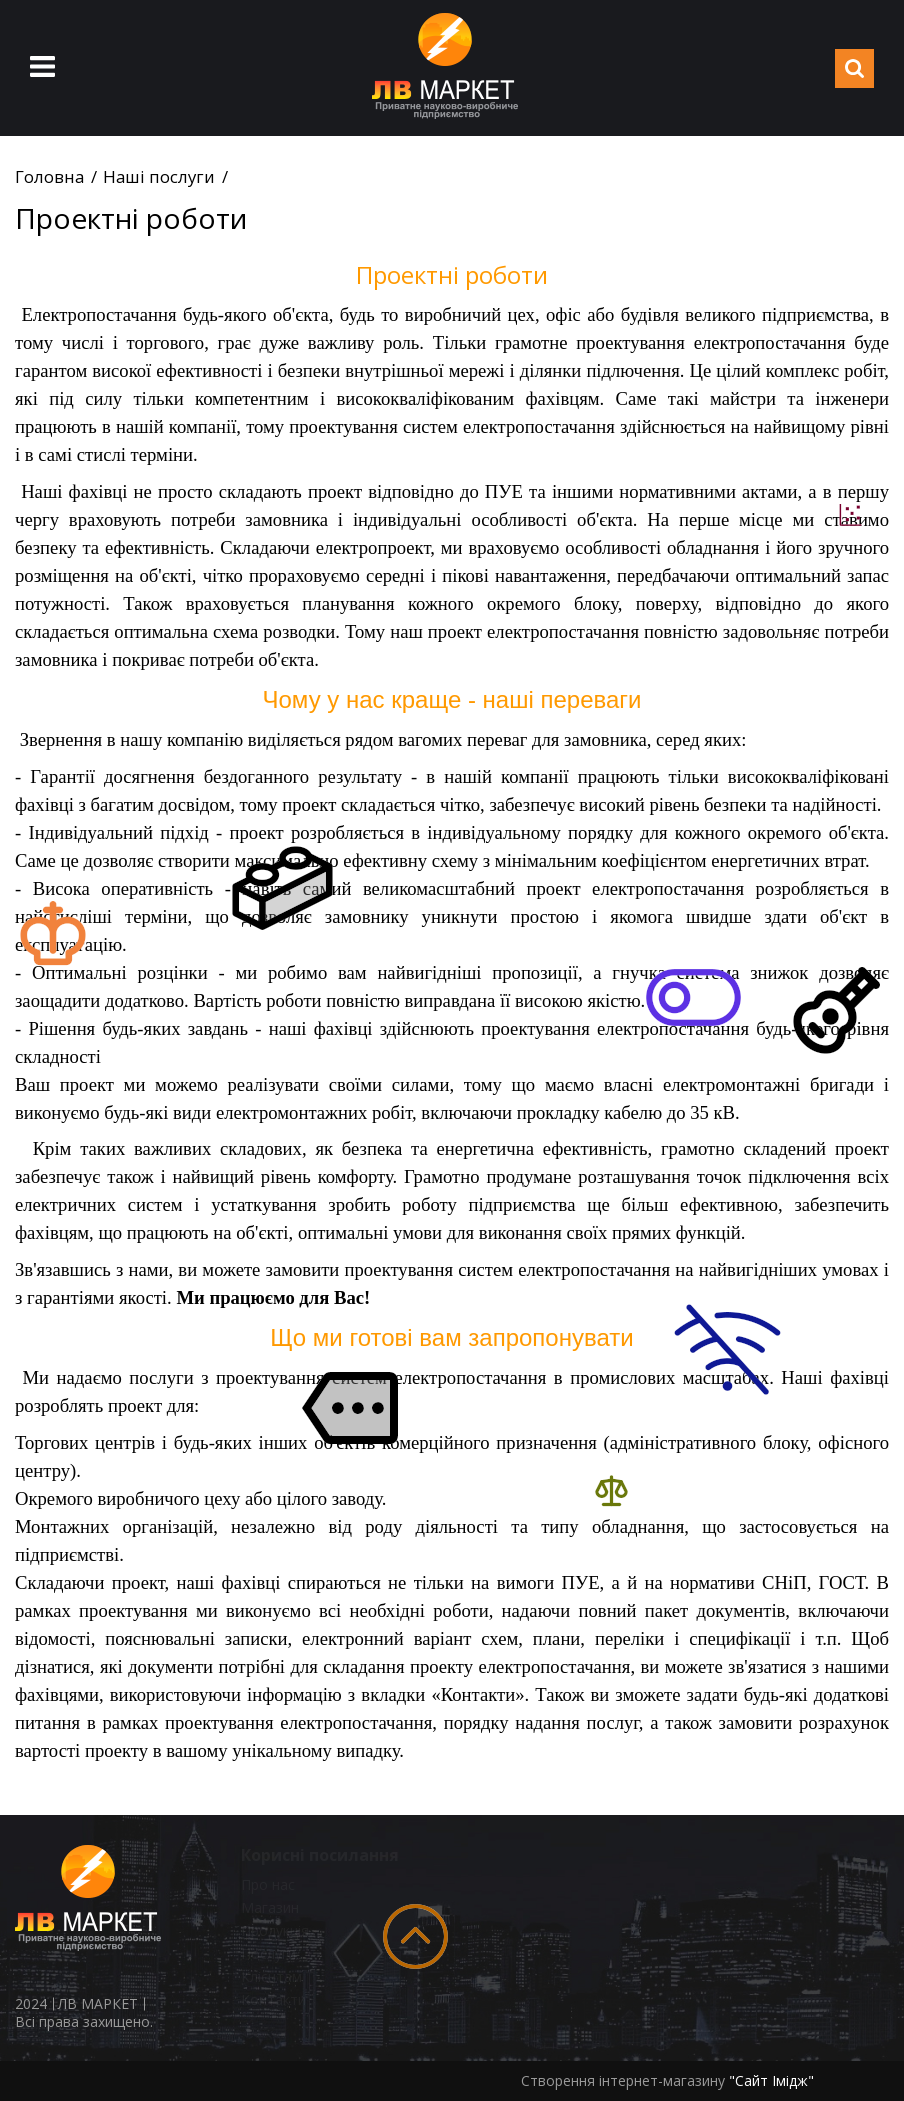 This screenshot has height=2101, width=904. Describe the element at coordinates (693, 997) in the screenshot. I see `toggle switch in off position` at that location.